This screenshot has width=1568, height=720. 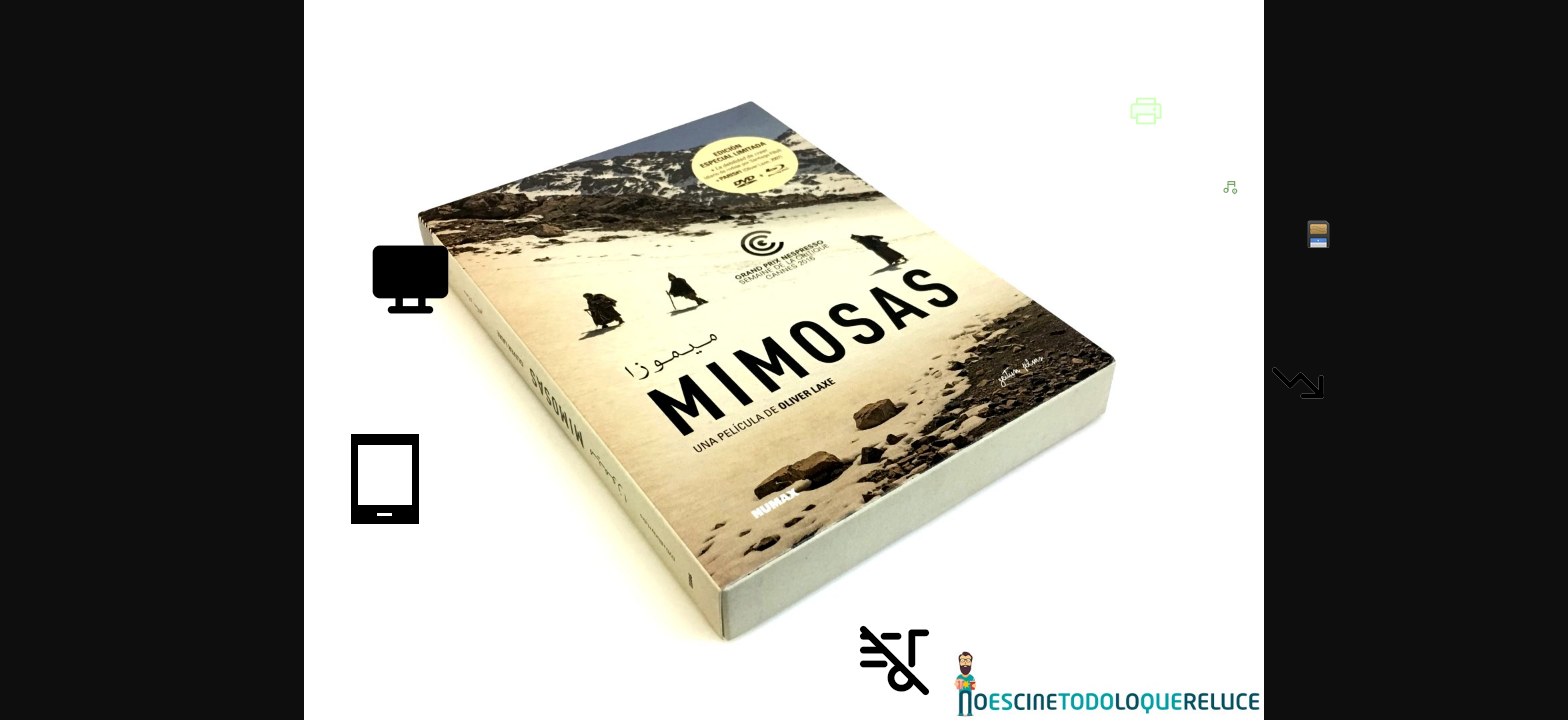 What do you see at coordinates (410, 279) in the screenshot?
I see `switch to desktop view` at bounding box center [410, 279].